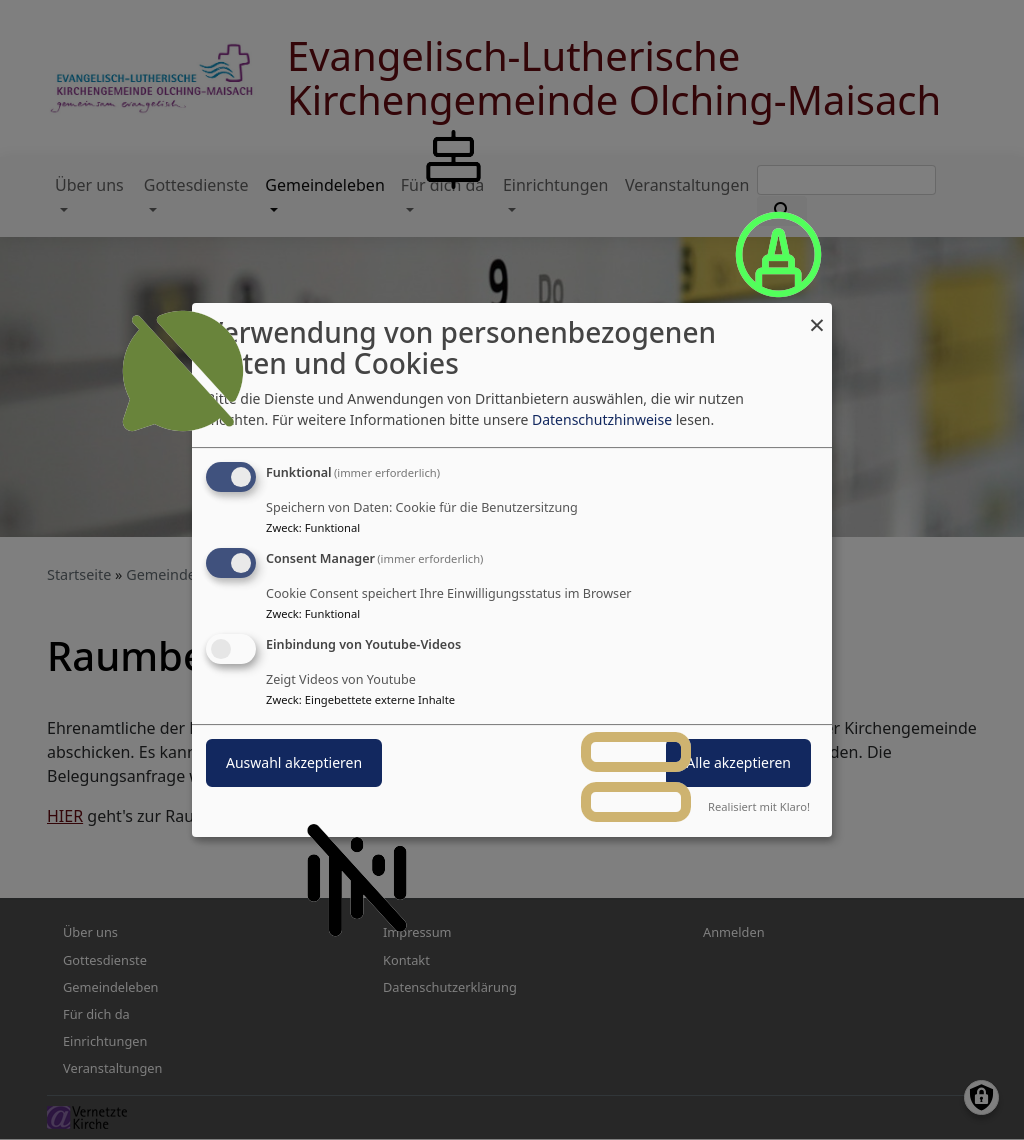 The image size is (1024, 1140). What do you see at coordinates (778, 254) in the screenshot?
I see `select marker or highlighter tool` at bounding box center [778, 254].